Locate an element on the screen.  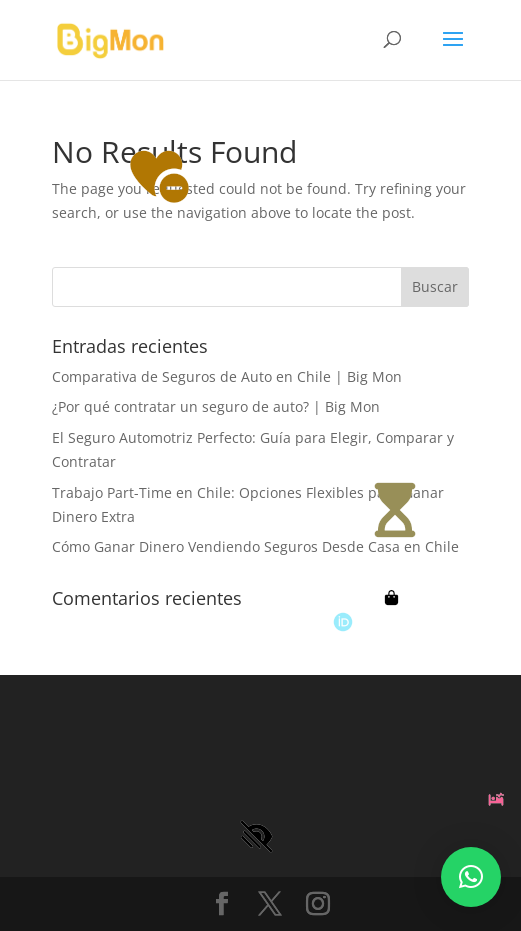
view your shopping bag is located at coordinates (391, 598).